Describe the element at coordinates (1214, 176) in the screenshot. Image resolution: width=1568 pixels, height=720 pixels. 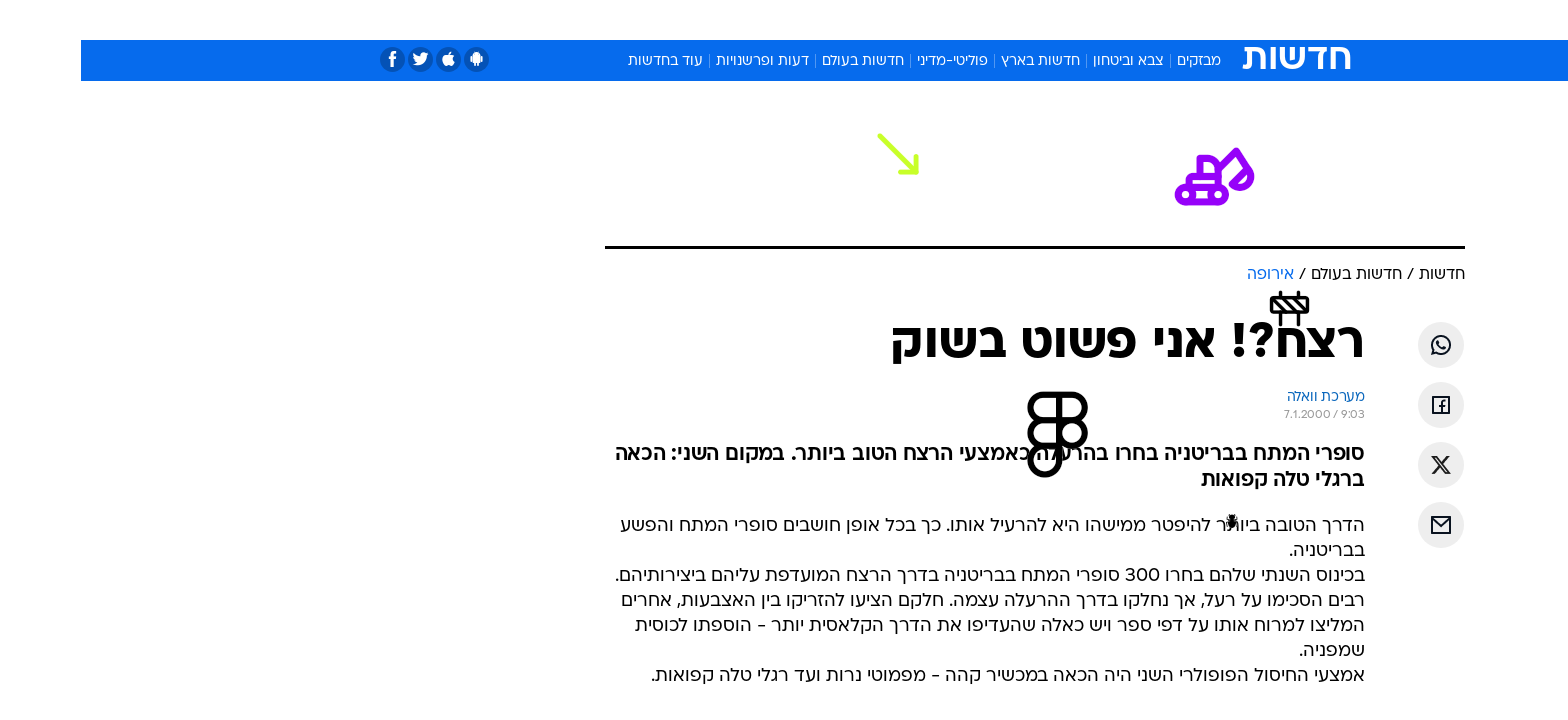
I see `construction or building in progress` at that location.